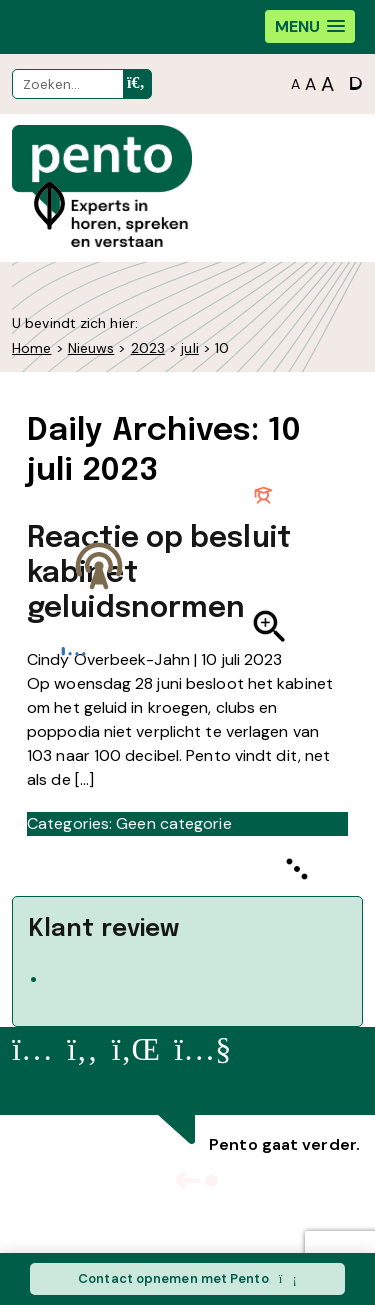 Image resolution: width=375 pixels, height=1305 pixels. What do you see at coordinates (73, 643) in the screenshot?
I see `indicates weak signal strength` at bounding box center [73, 643].